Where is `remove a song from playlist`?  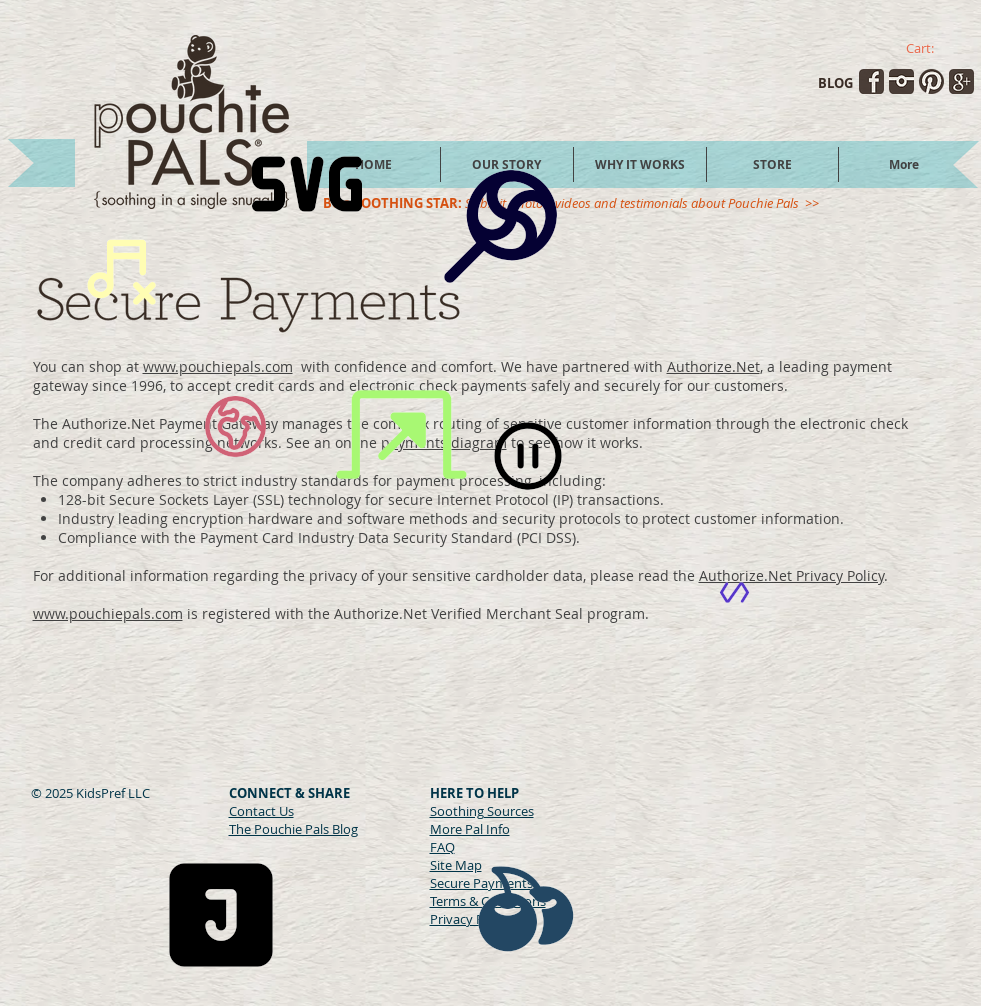 remove a song from playlist is located at coordinates (120, 269).